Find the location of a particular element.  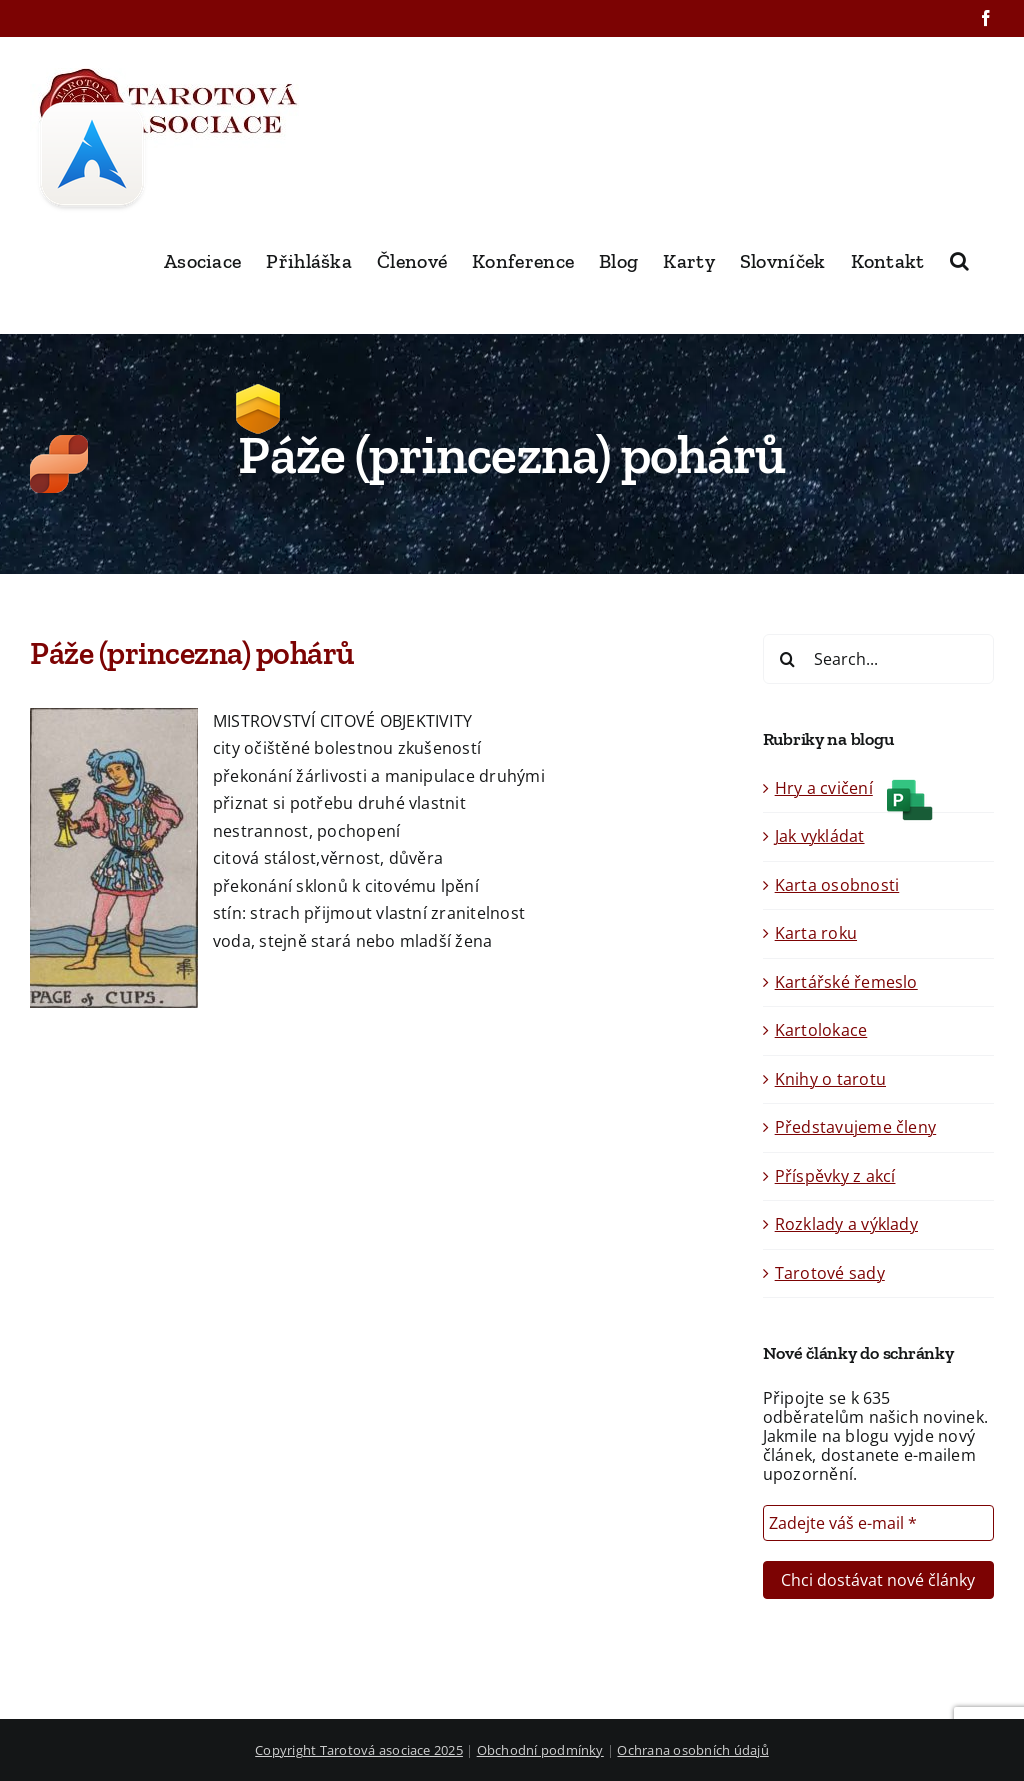

open windows security or protection settings is located at coordinates (258, 409).